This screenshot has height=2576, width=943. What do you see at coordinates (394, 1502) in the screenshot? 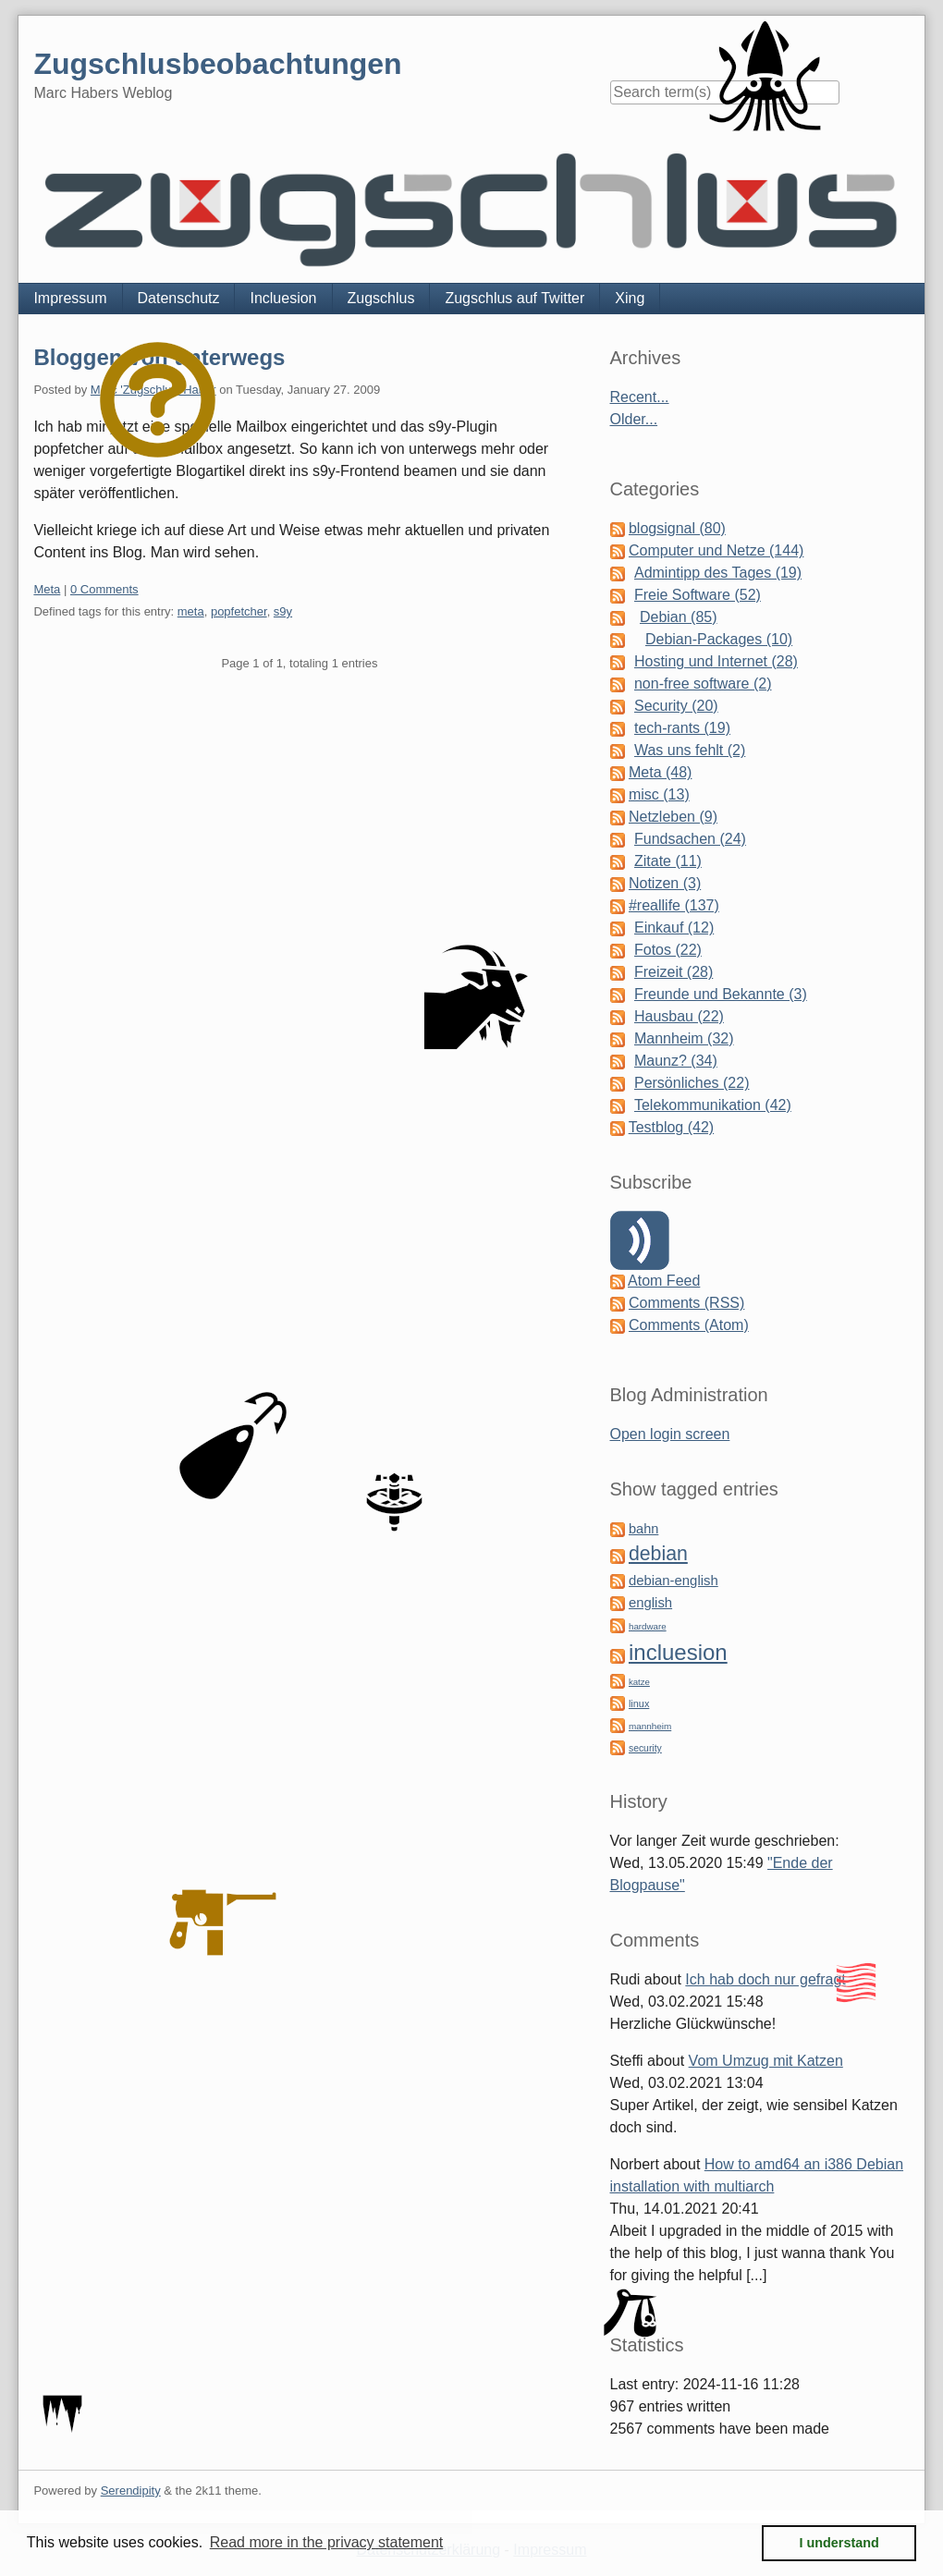
I see `deploy orbital defense satellite` at bounding box center [394, 1502].